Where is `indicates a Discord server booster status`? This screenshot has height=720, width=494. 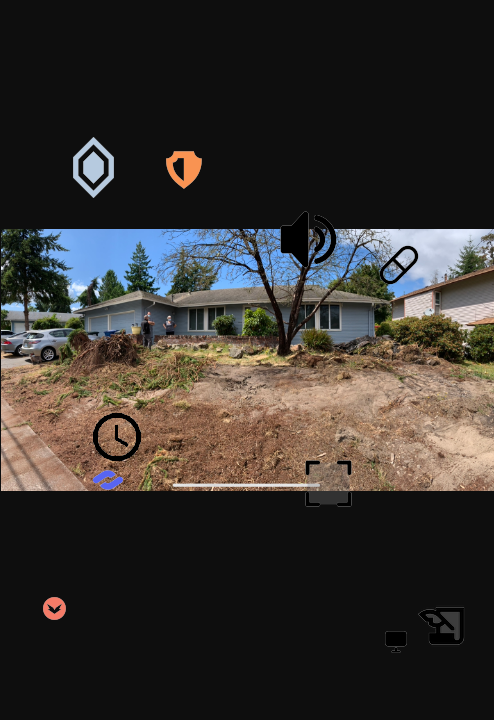 indicates a Discord server booster status is located at coordinates (93, 167).